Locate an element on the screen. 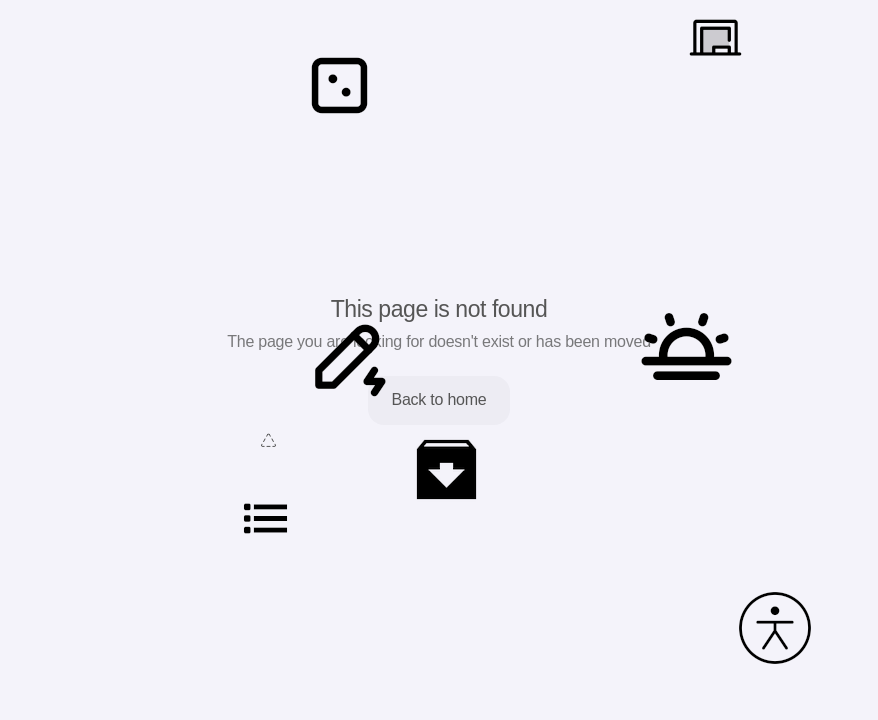 The image size is (878, 720). roll dice or generate random number is located at coordinates (339, 85).